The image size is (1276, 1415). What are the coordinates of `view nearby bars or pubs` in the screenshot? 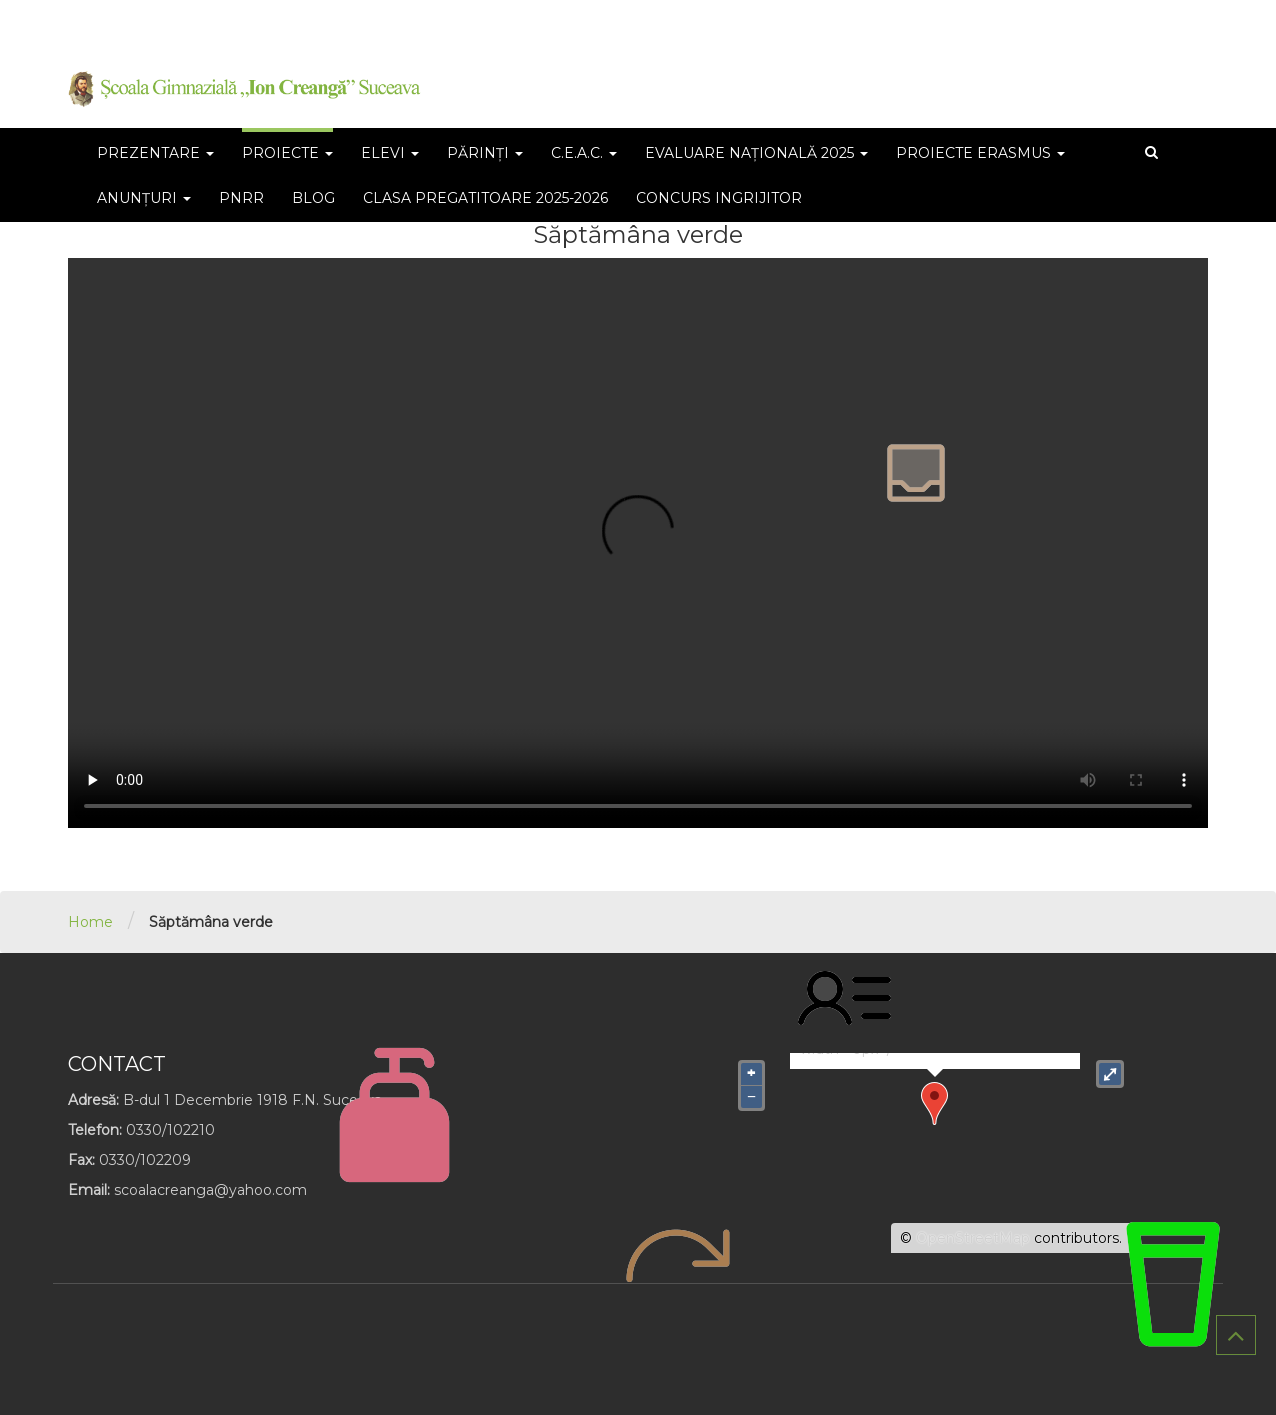 It's located at (1173, 1282).